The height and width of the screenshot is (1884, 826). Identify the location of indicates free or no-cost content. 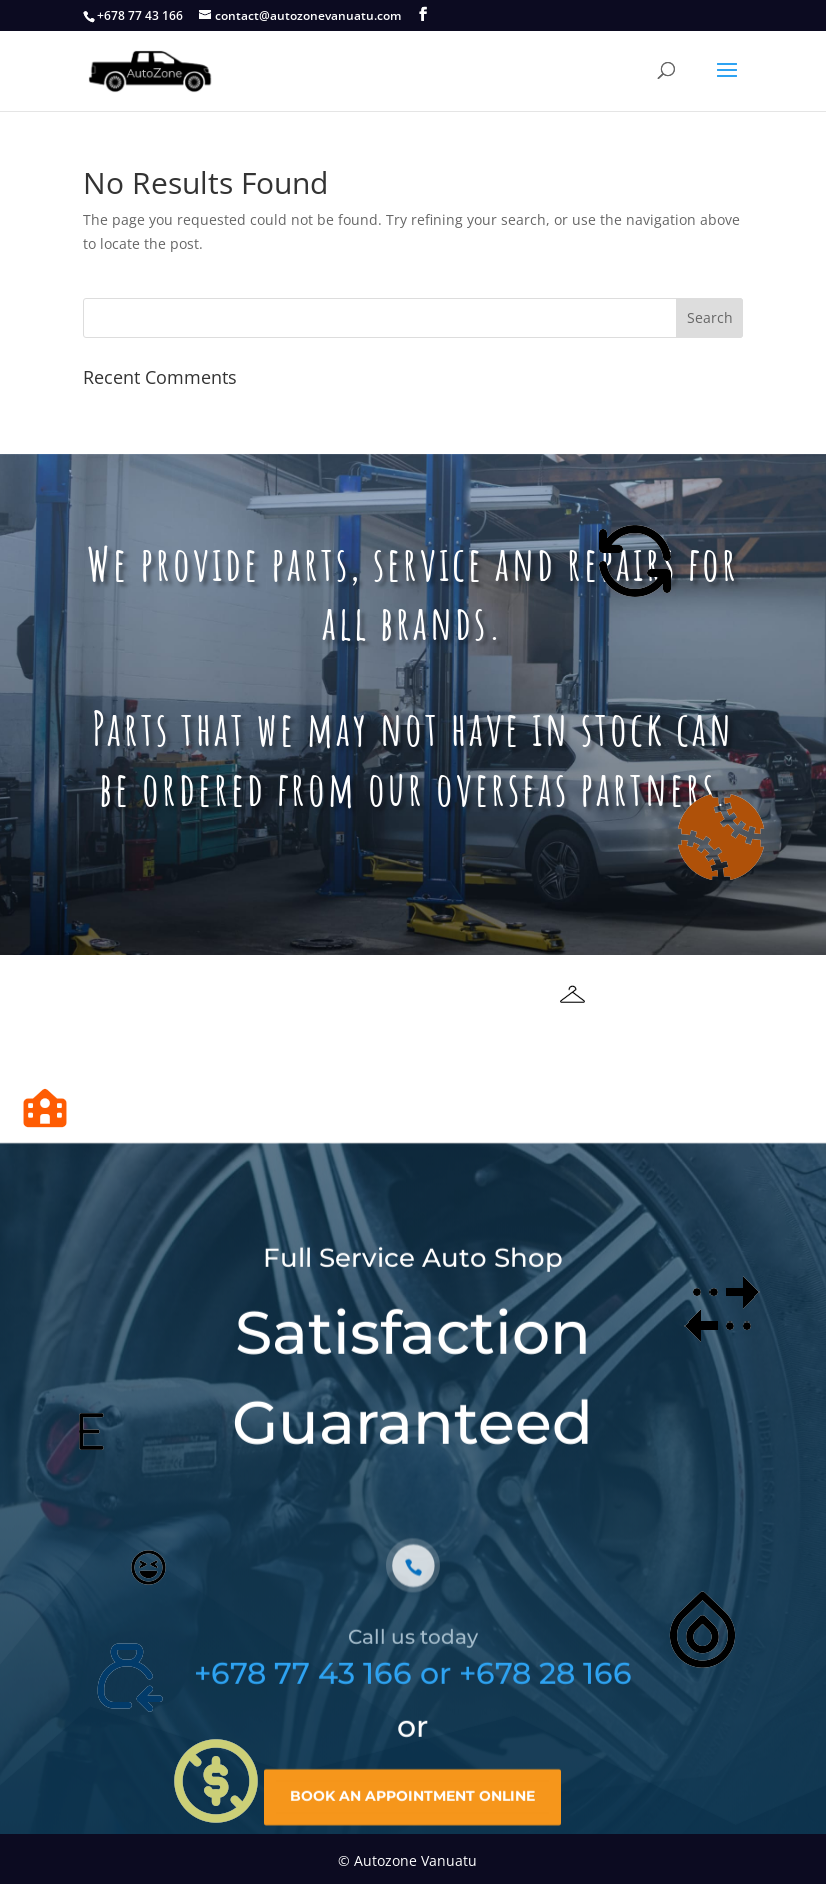
(216, 1781).